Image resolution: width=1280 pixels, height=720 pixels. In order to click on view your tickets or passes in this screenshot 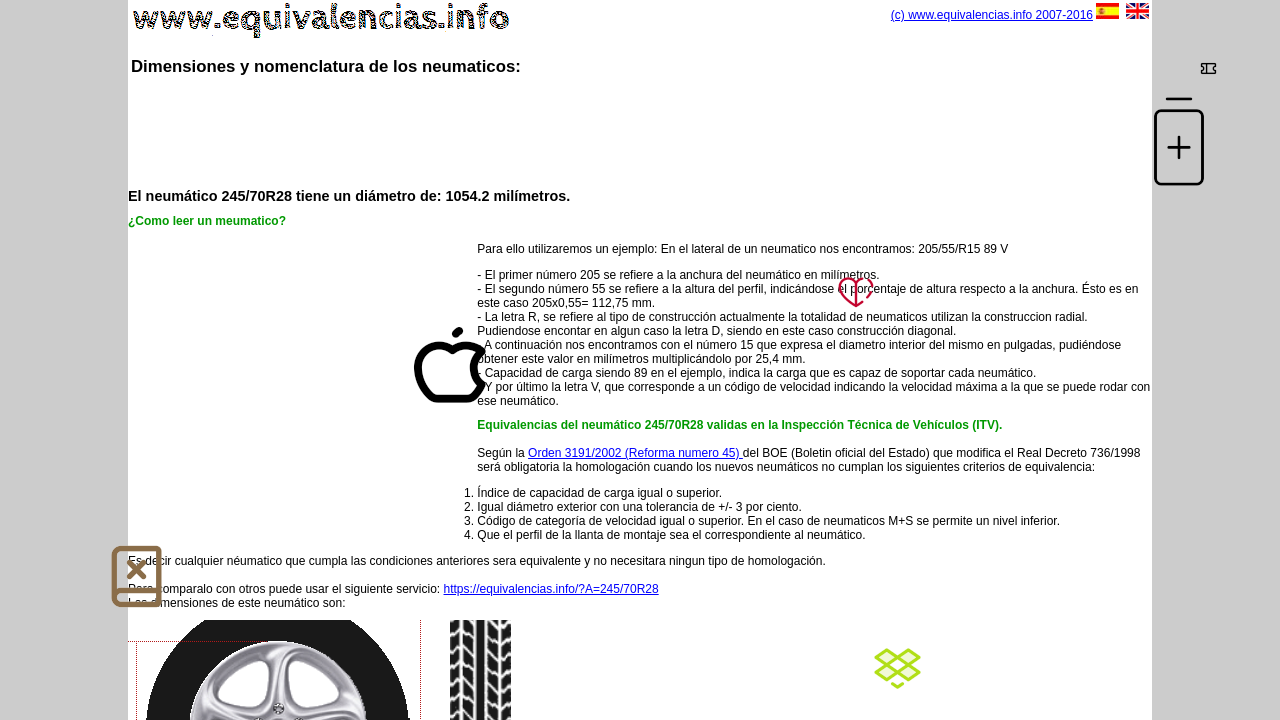, I will do `click(1208, 68)`.